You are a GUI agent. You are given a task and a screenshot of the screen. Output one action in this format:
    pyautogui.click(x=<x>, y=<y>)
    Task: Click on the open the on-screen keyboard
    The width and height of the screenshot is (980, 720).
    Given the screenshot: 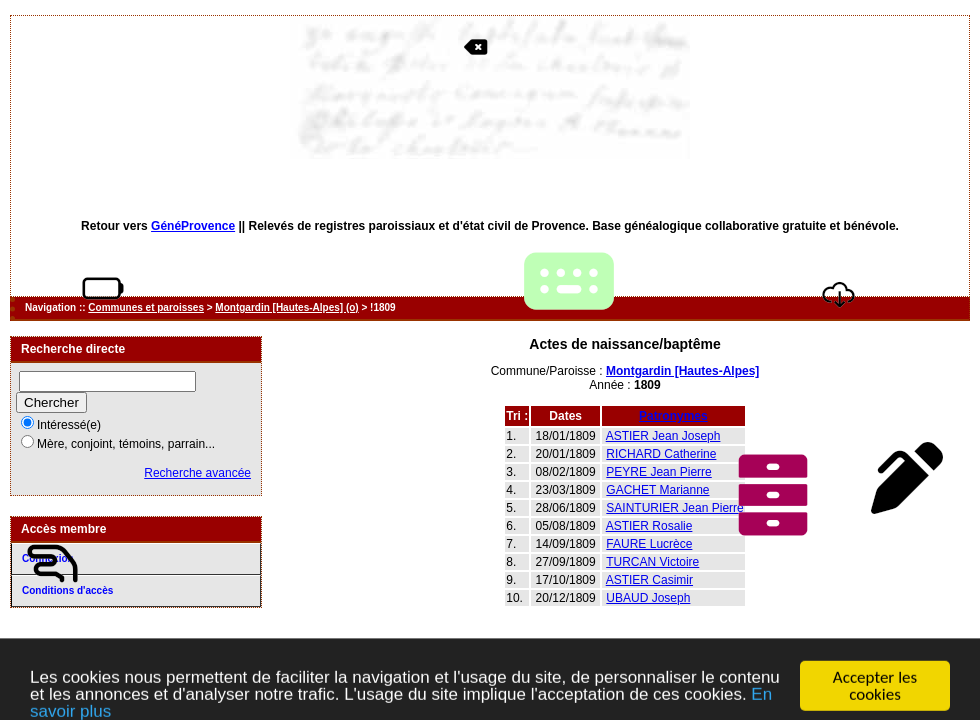 What is the action you would take?
    pyautogui.click(x=569, y=281)
    